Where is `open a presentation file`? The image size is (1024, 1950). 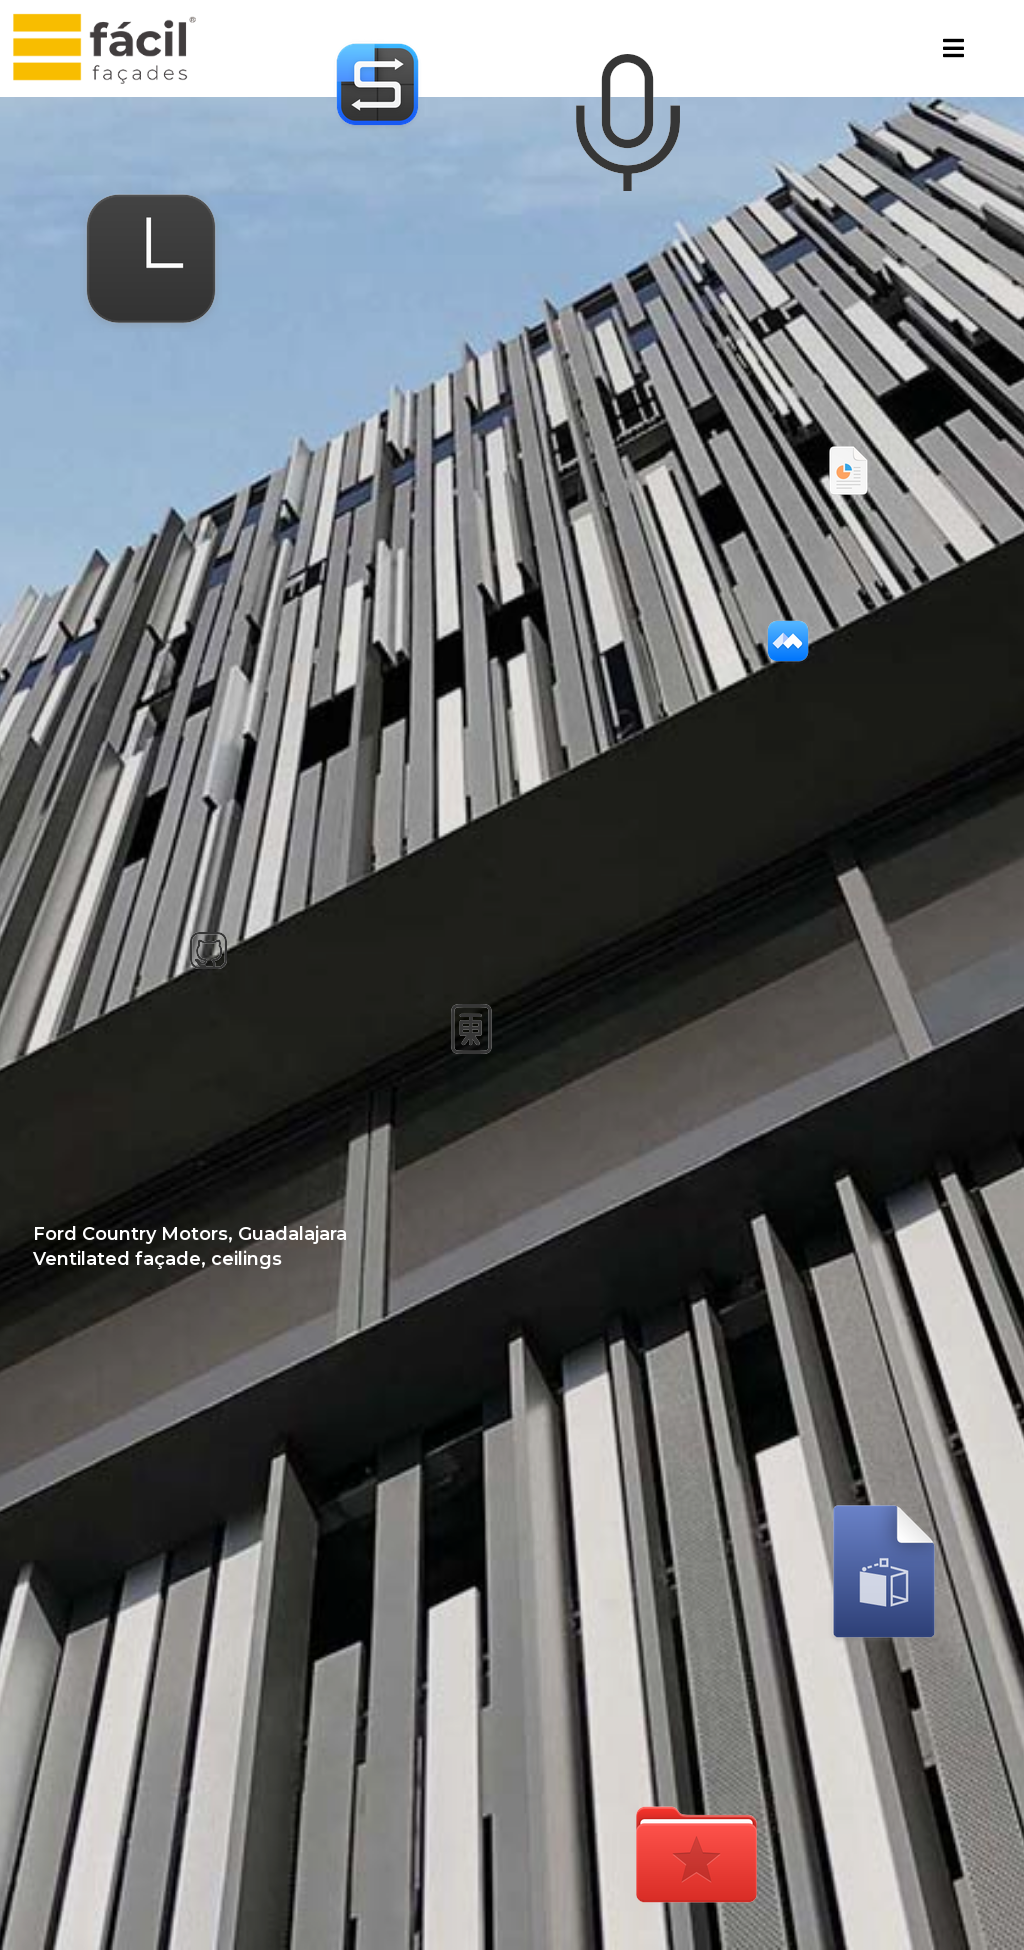
open a presentation file is located at coordinates (848, 470).